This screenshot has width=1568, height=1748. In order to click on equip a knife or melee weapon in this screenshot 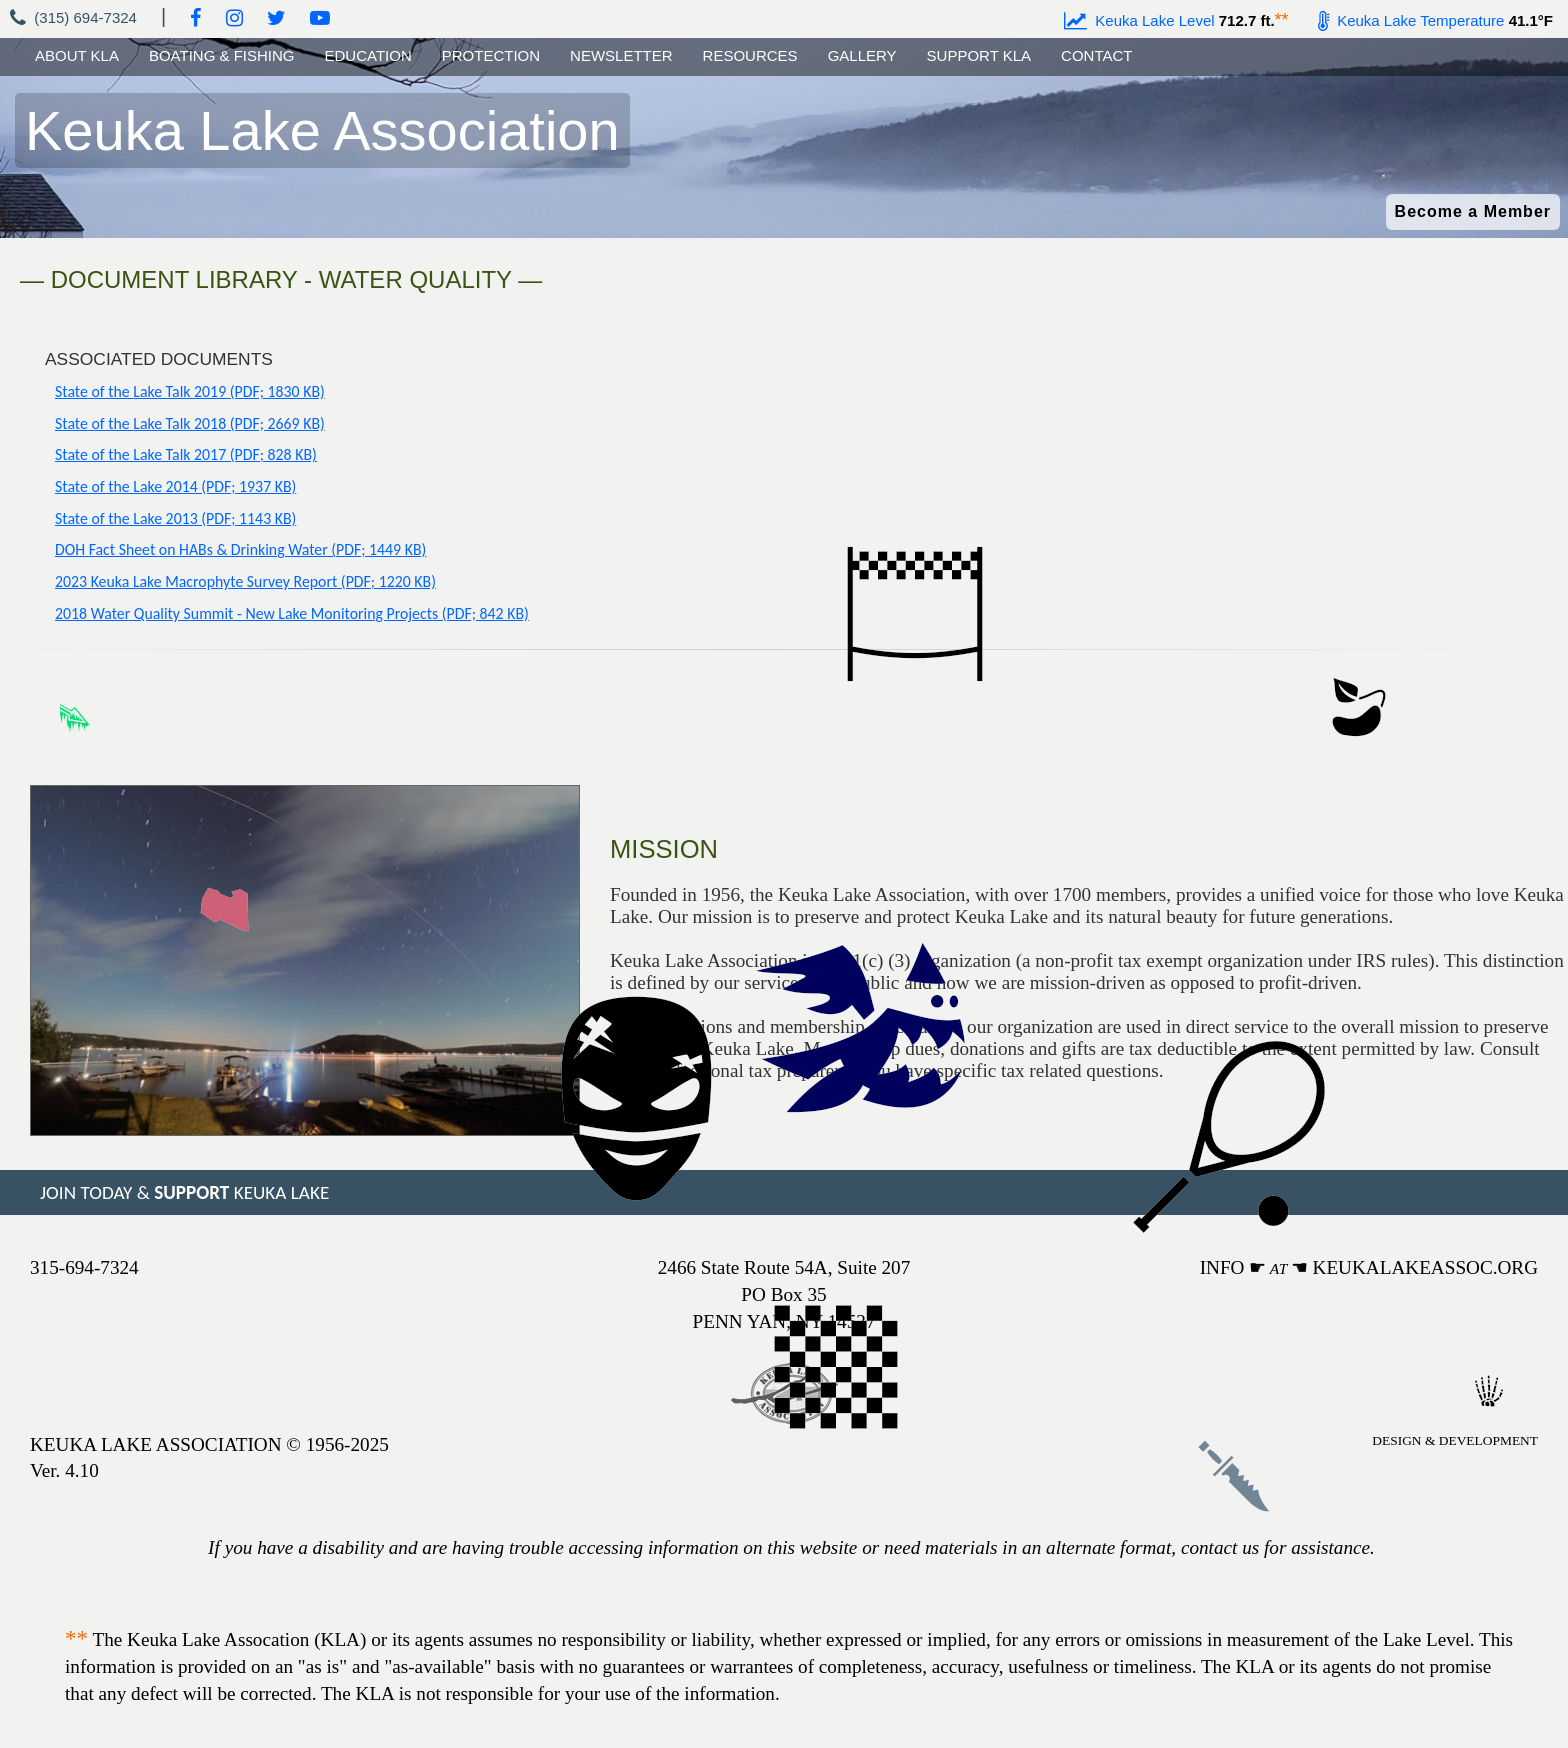, I will do `click(1234, 1476)`.